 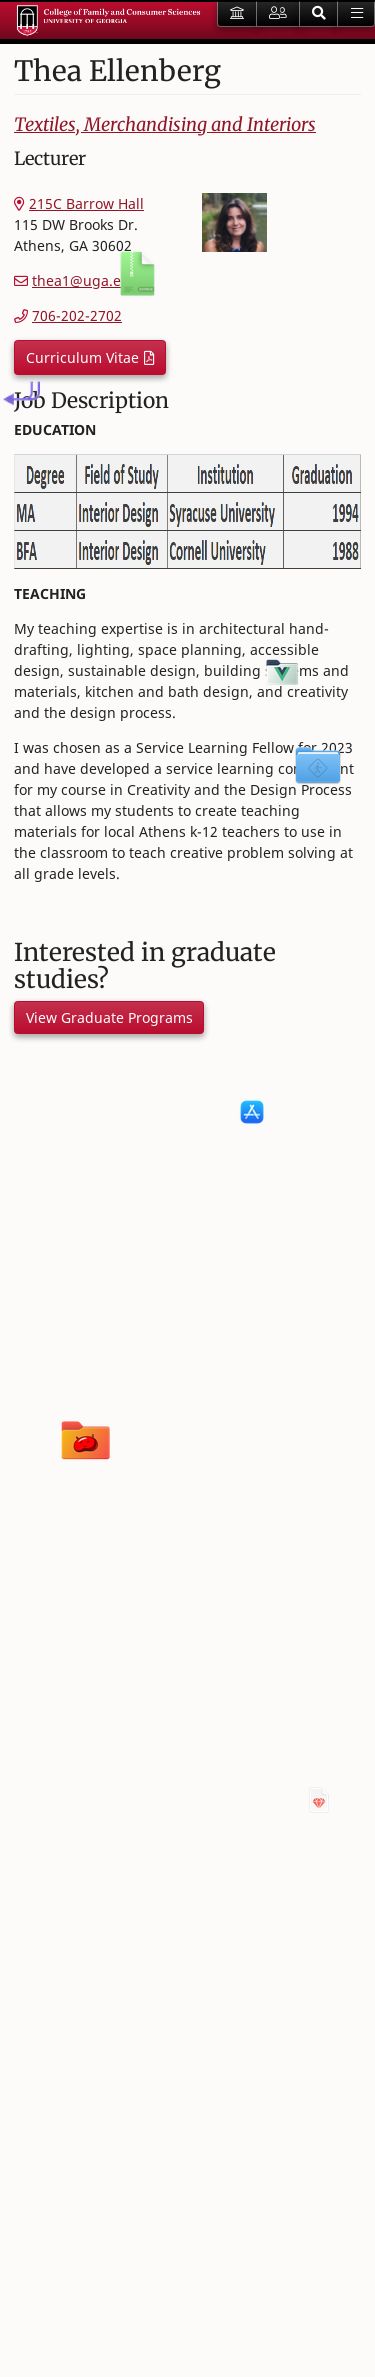 I want to click on virtualbox extension pack file, so click(x=137, y=274).